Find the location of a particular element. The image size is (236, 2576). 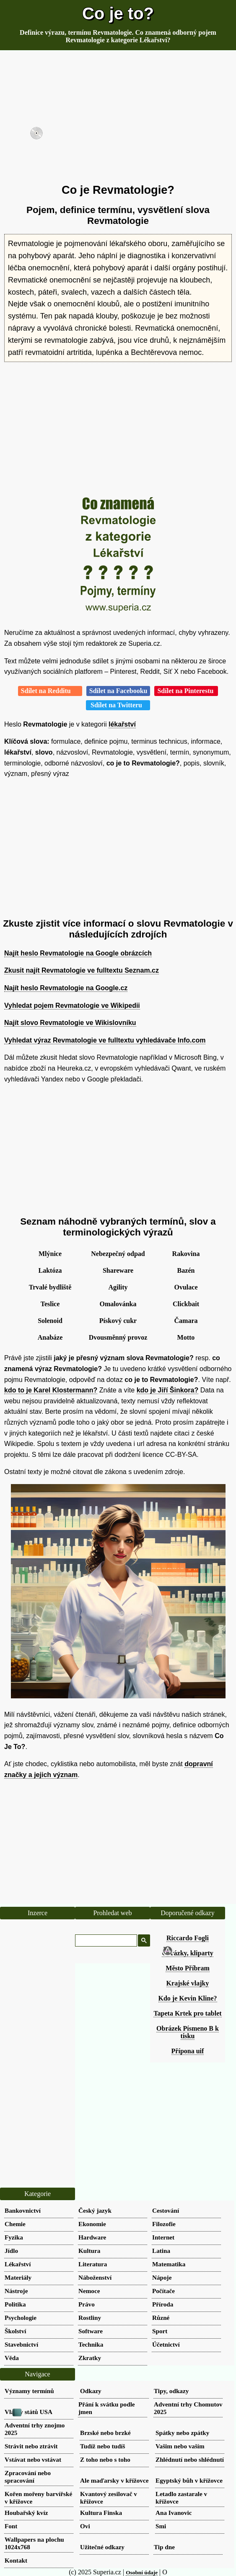

access the desktop folder is located at coordinates (17, 2412).